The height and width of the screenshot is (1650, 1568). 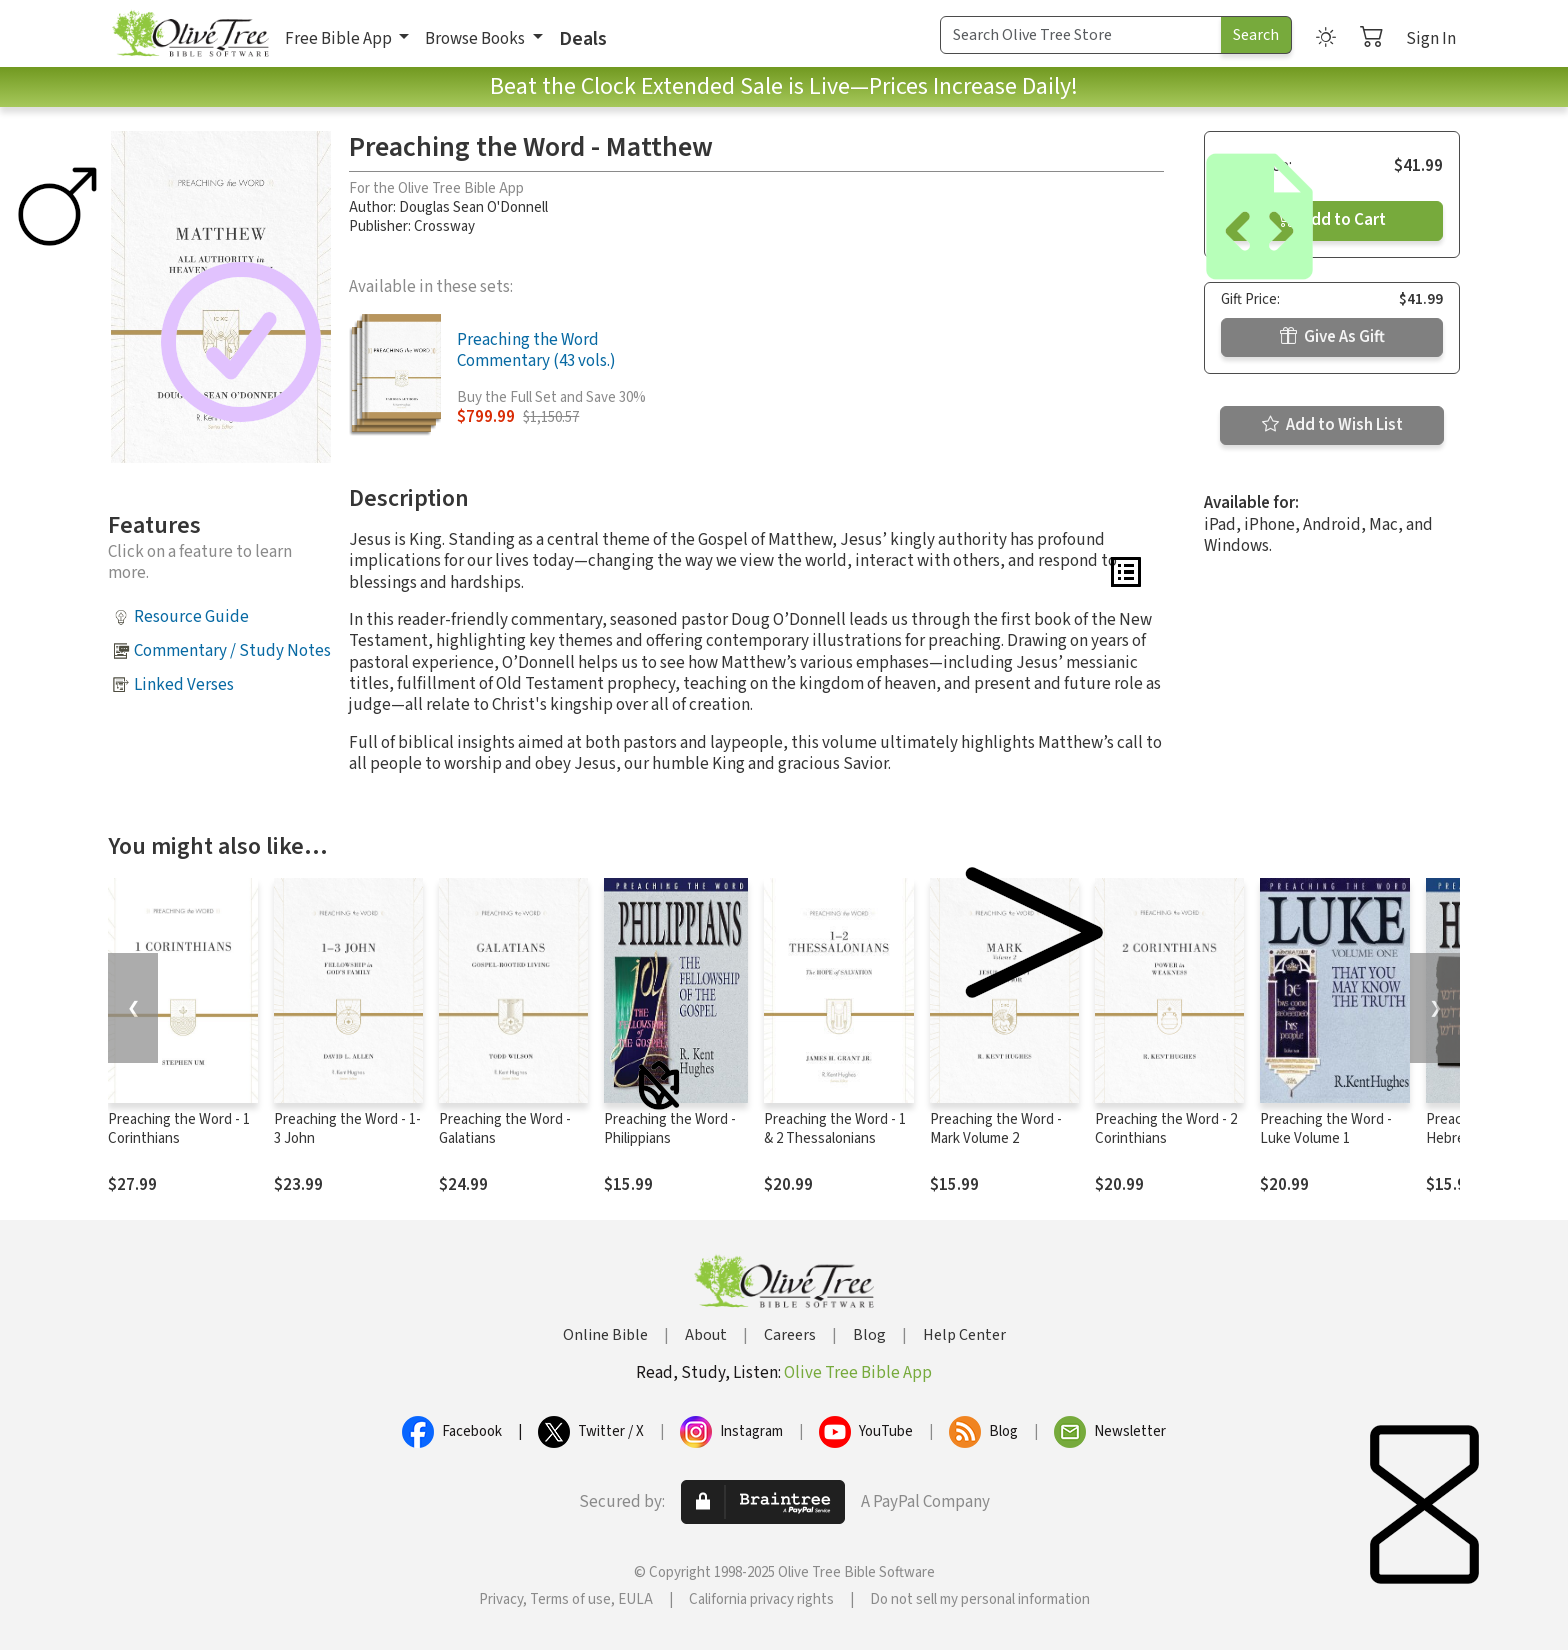 What do you see at coordinates (1259, 216) in the screenshot?
I see `view source code file` at bounding box center [1259, 216].